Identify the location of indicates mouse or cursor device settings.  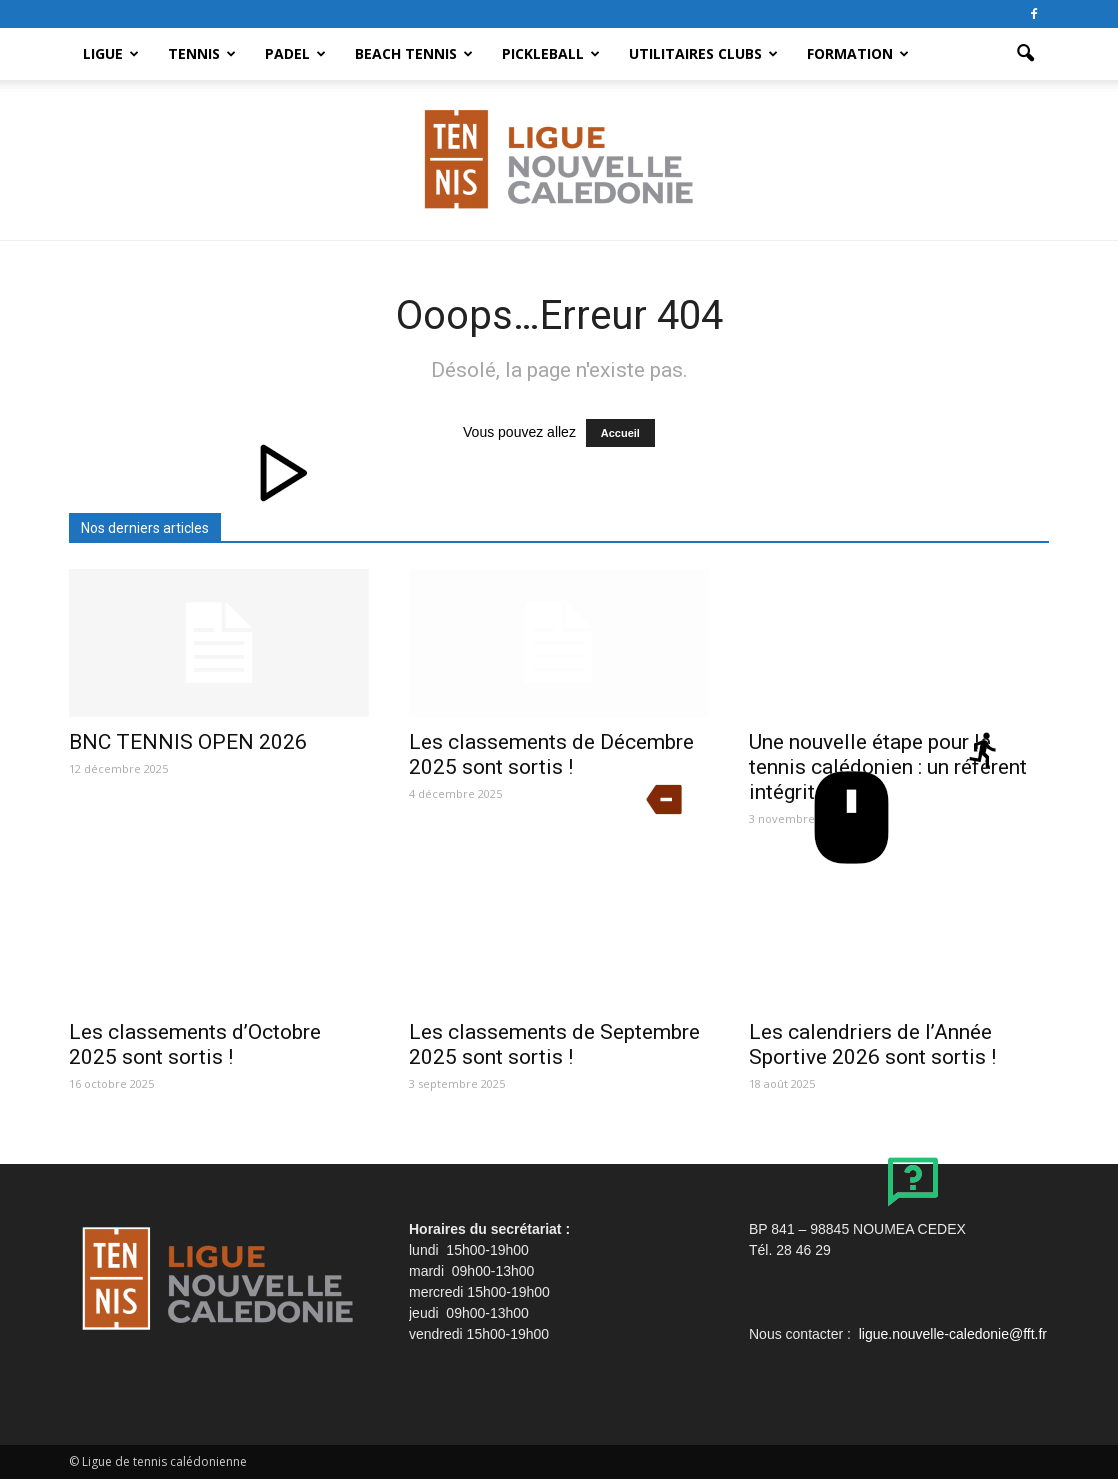
(851, 817).